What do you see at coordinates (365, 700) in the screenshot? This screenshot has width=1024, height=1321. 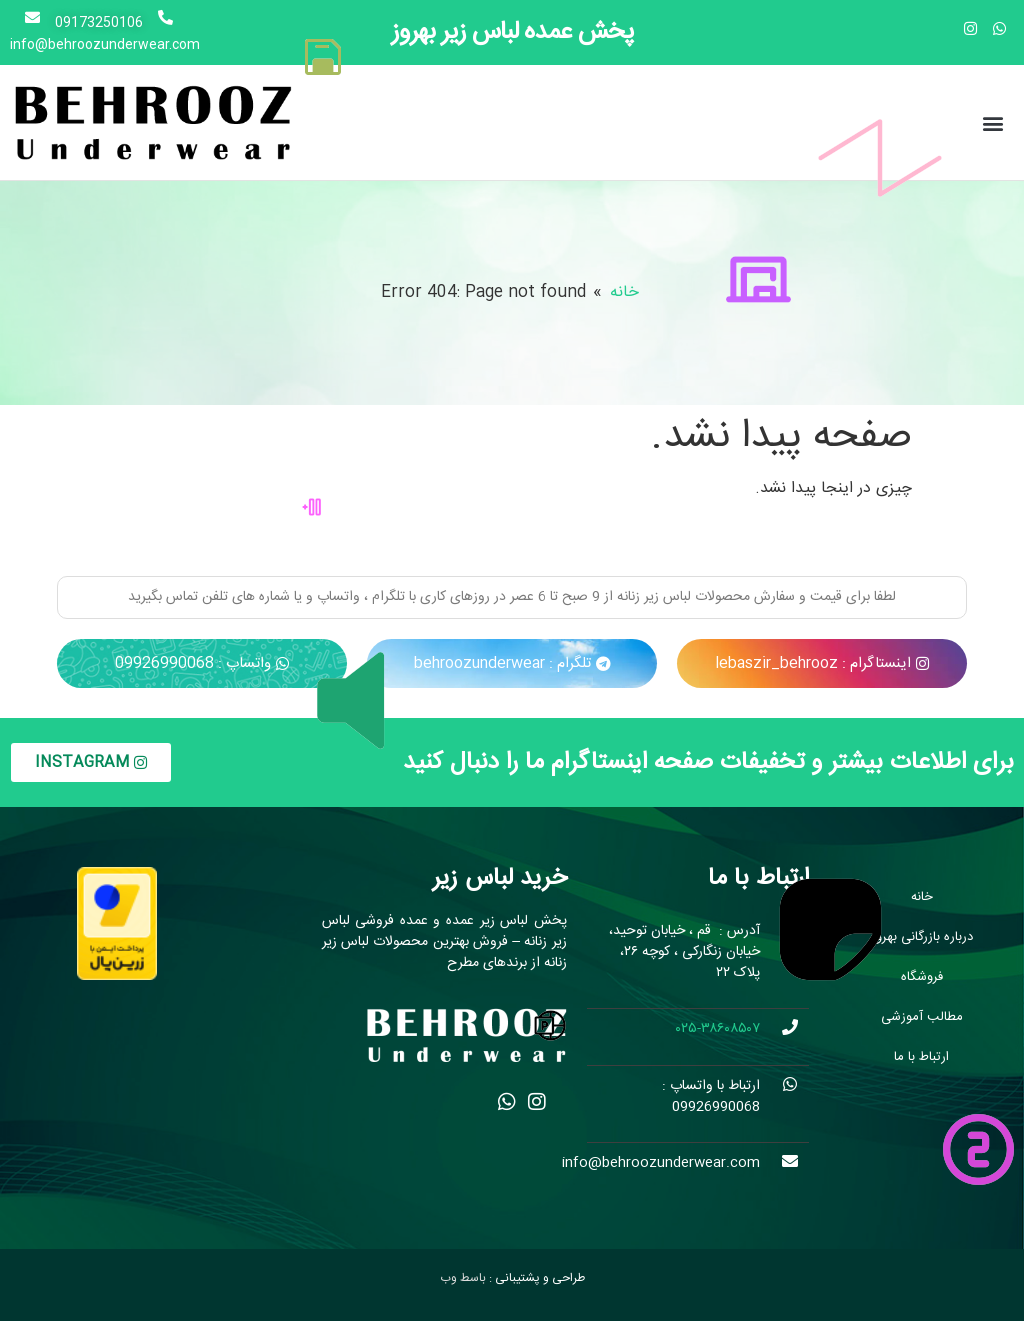 I see `speaker with no audio output` at bounding box center [365, 700].